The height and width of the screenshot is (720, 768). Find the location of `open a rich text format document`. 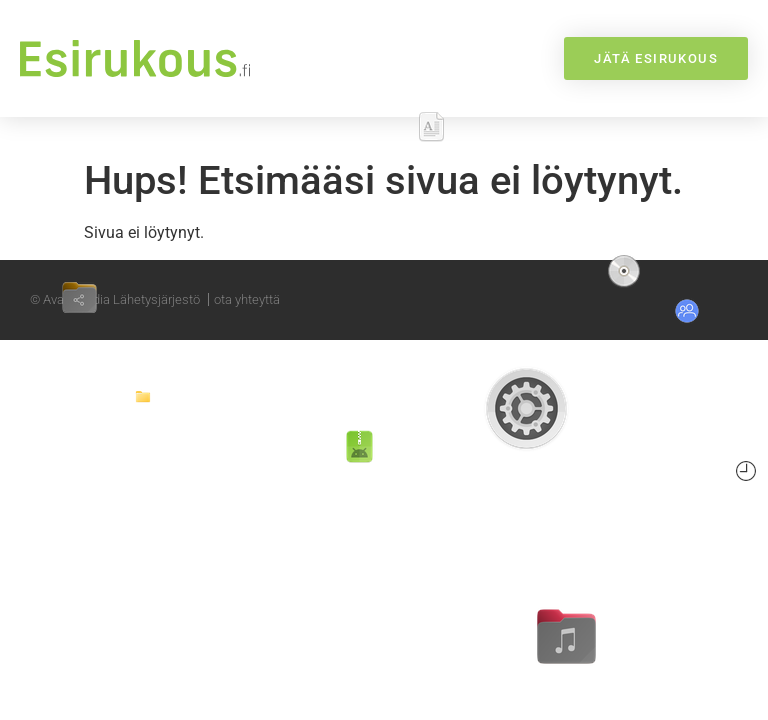

open a rich text format document is located at coordinates (431, 126).